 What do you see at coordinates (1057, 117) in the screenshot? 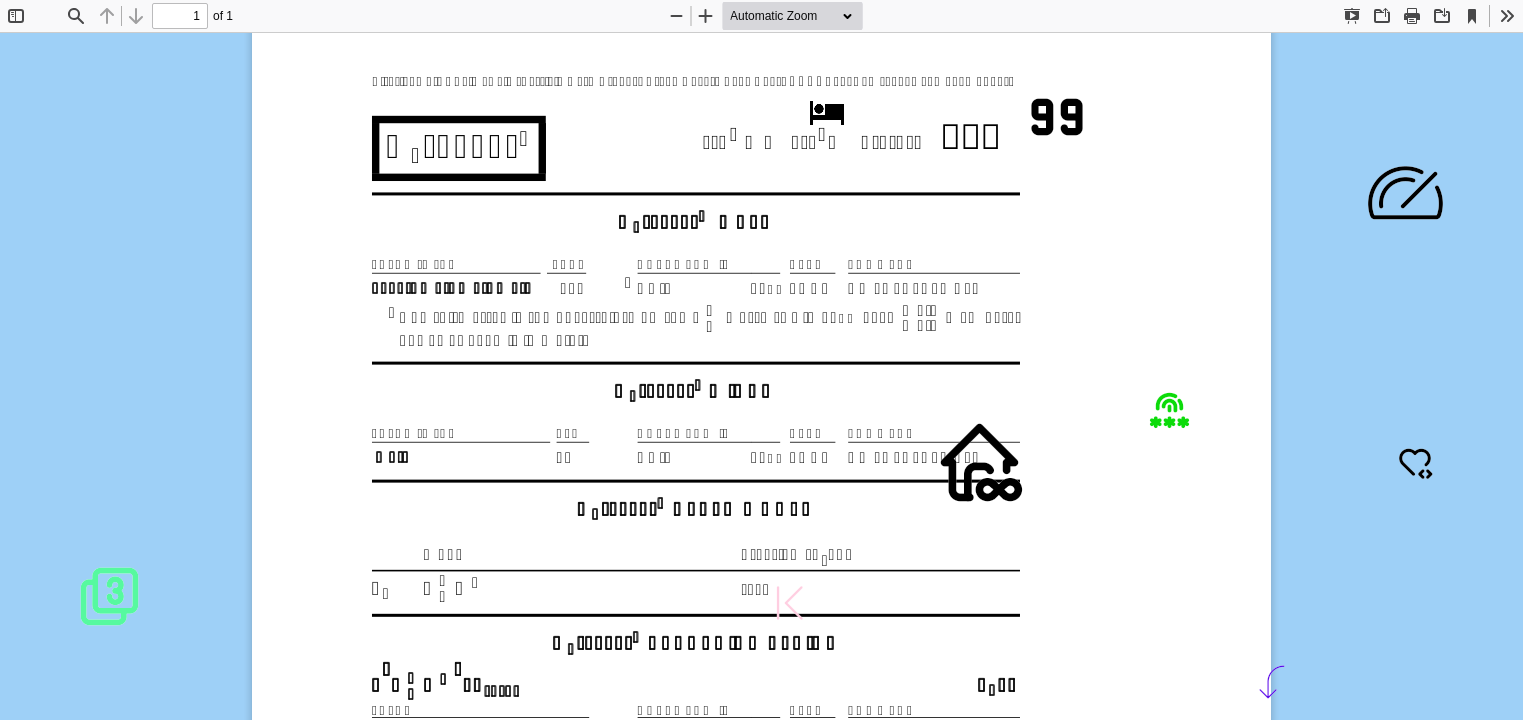
I see `indicates 99 or more unread notifications` at bounding box center [1057, 117].